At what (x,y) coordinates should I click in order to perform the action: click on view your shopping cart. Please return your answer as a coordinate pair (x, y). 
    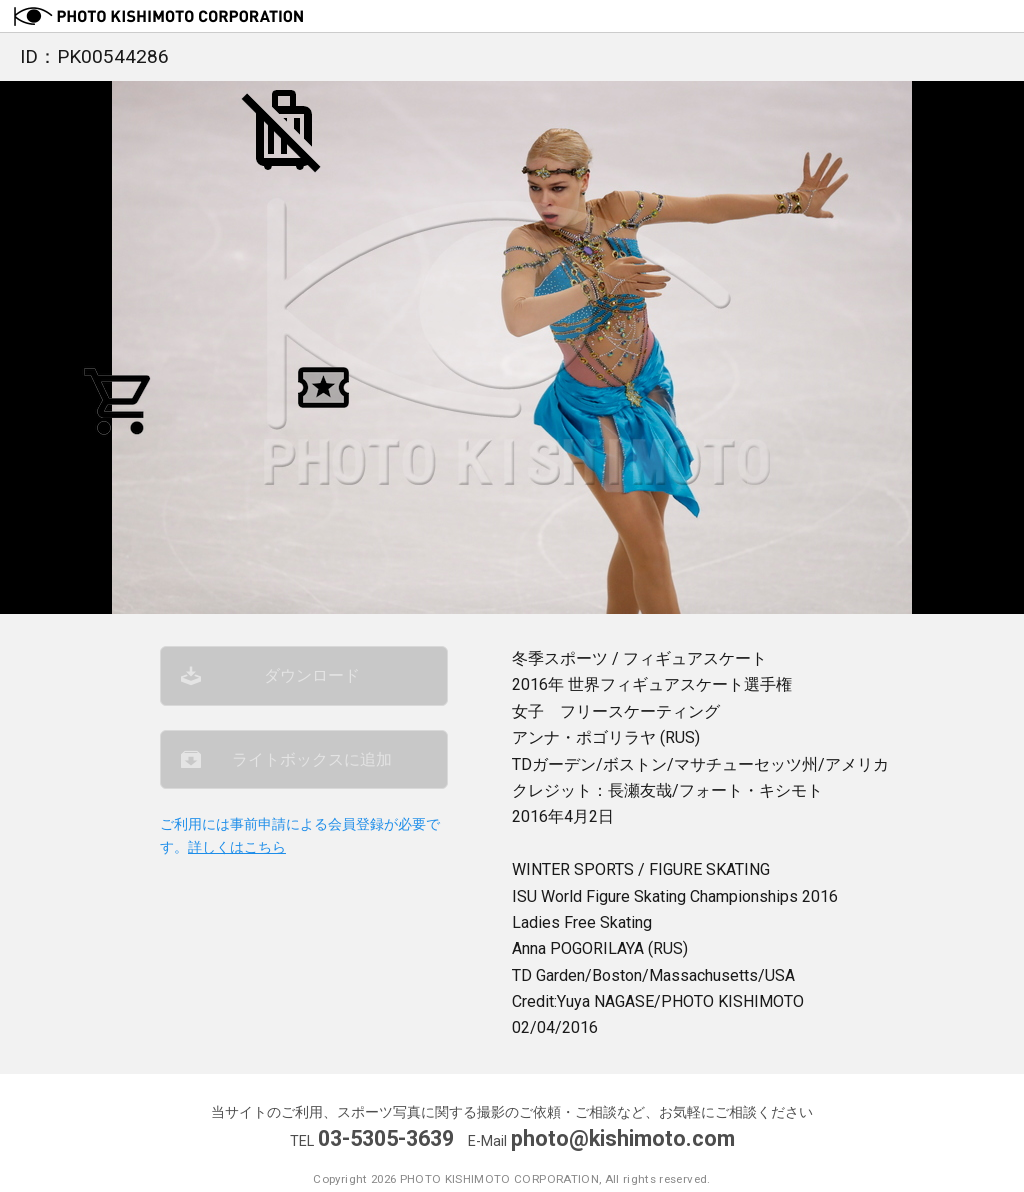
    Looking at the image, I should click on (120, 401).